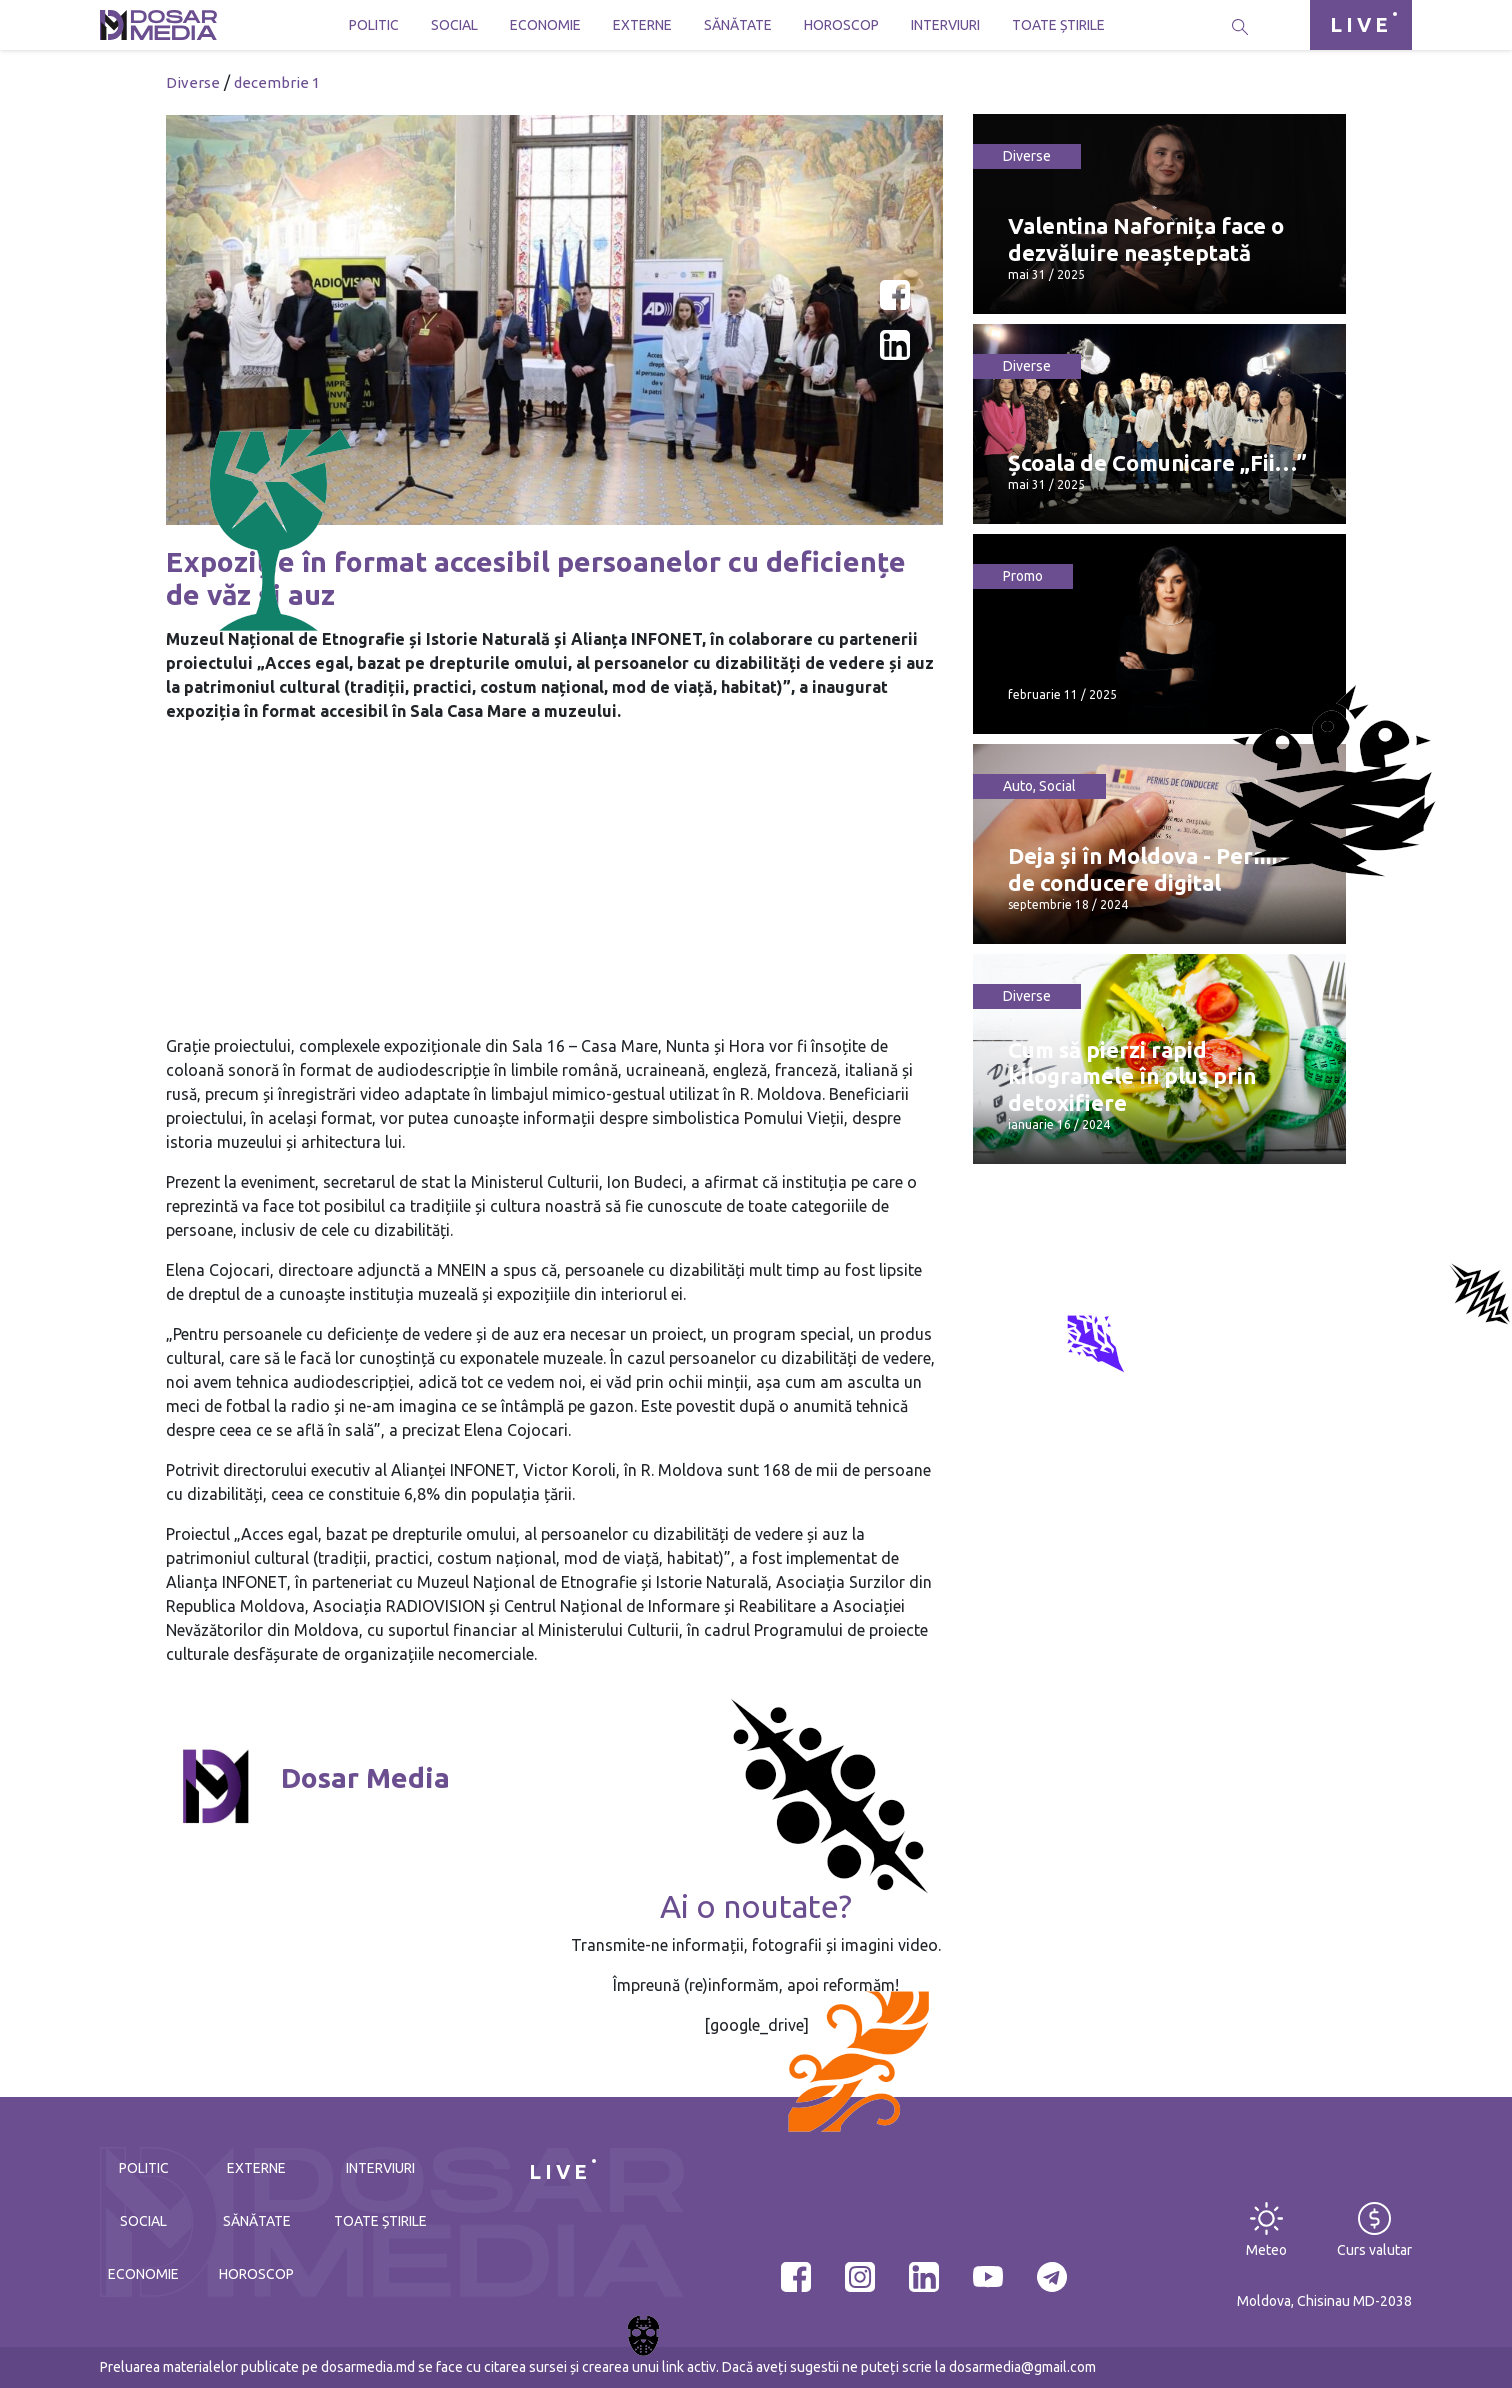 Image resolution: width=1512 pixels, height=2388 pixels. What do you see at coordinates (1479, 1293) in the screenshot?
I see `indicates electrical frequency or power level` at bounding box center [1479, 1293].